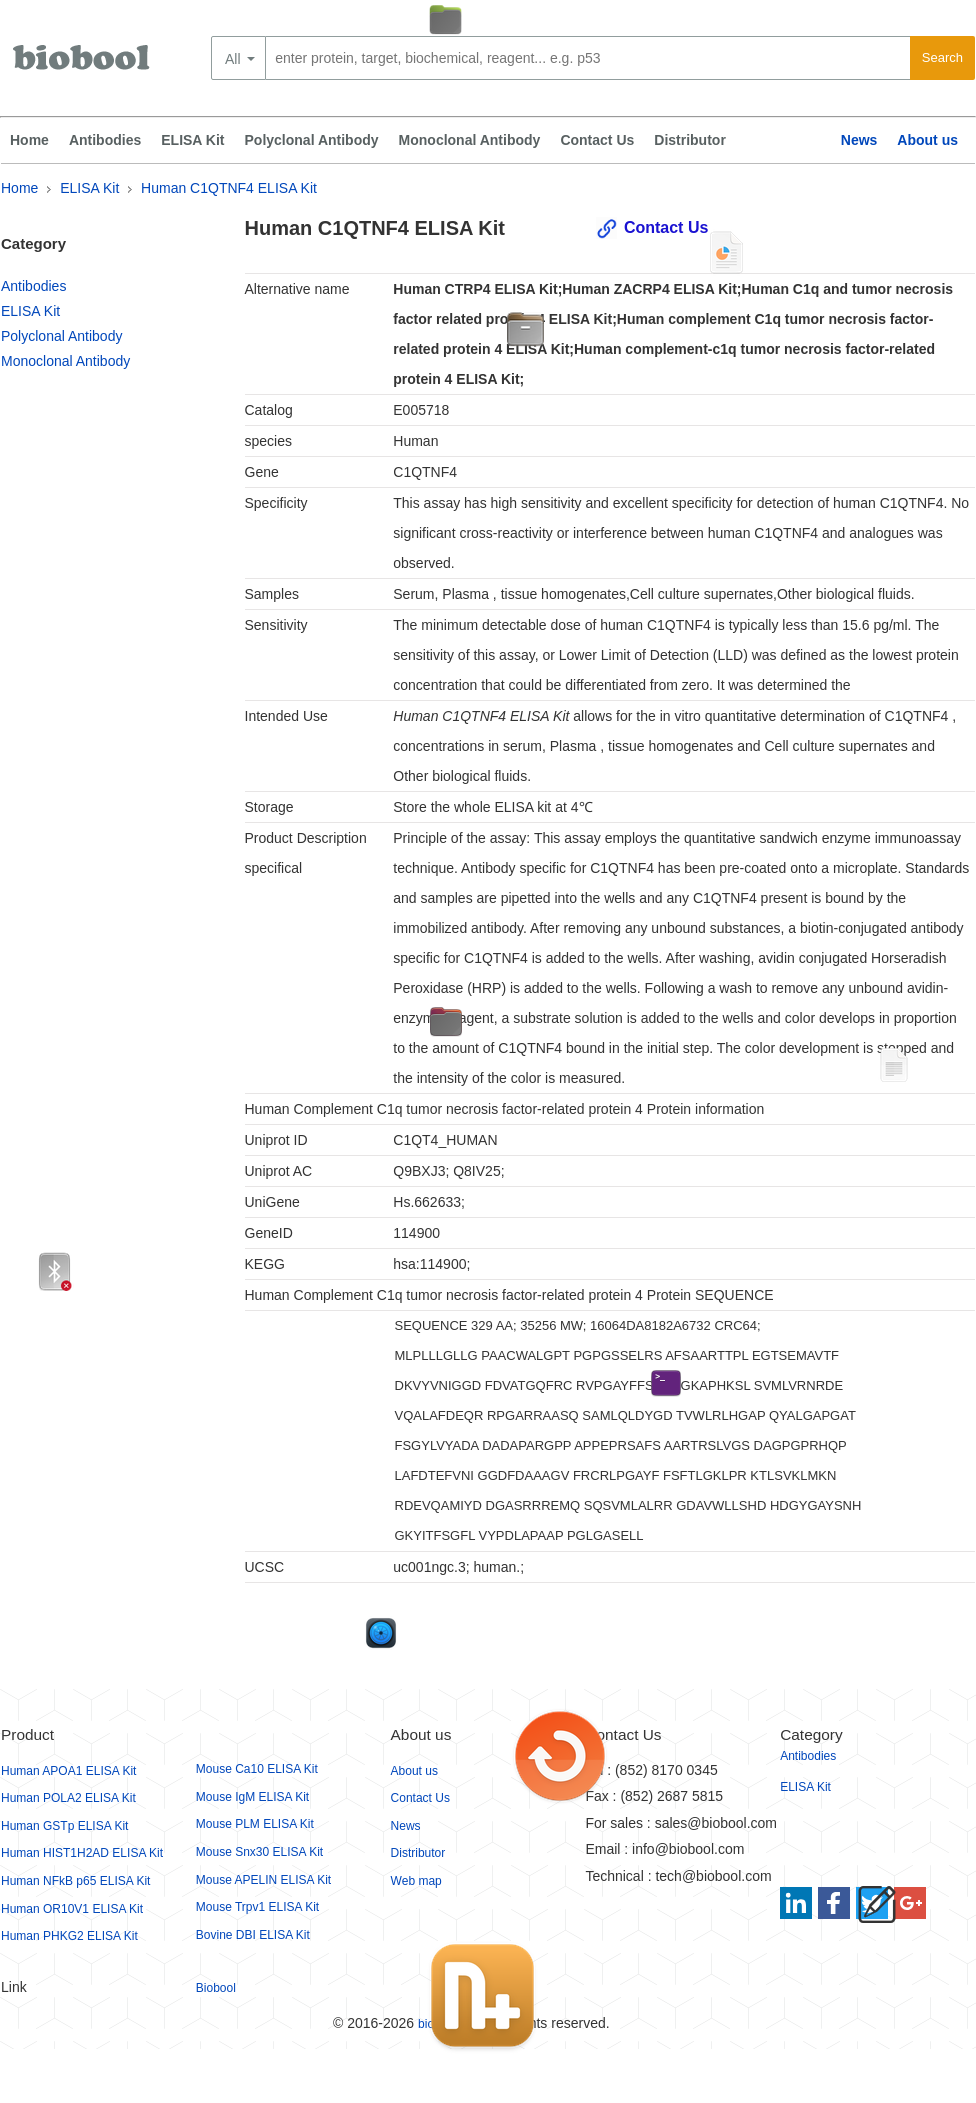 The width and height of the screenshot is (976, 2103). I want to click on open Ubuntu Livepatch settings, so click(560, 1756).